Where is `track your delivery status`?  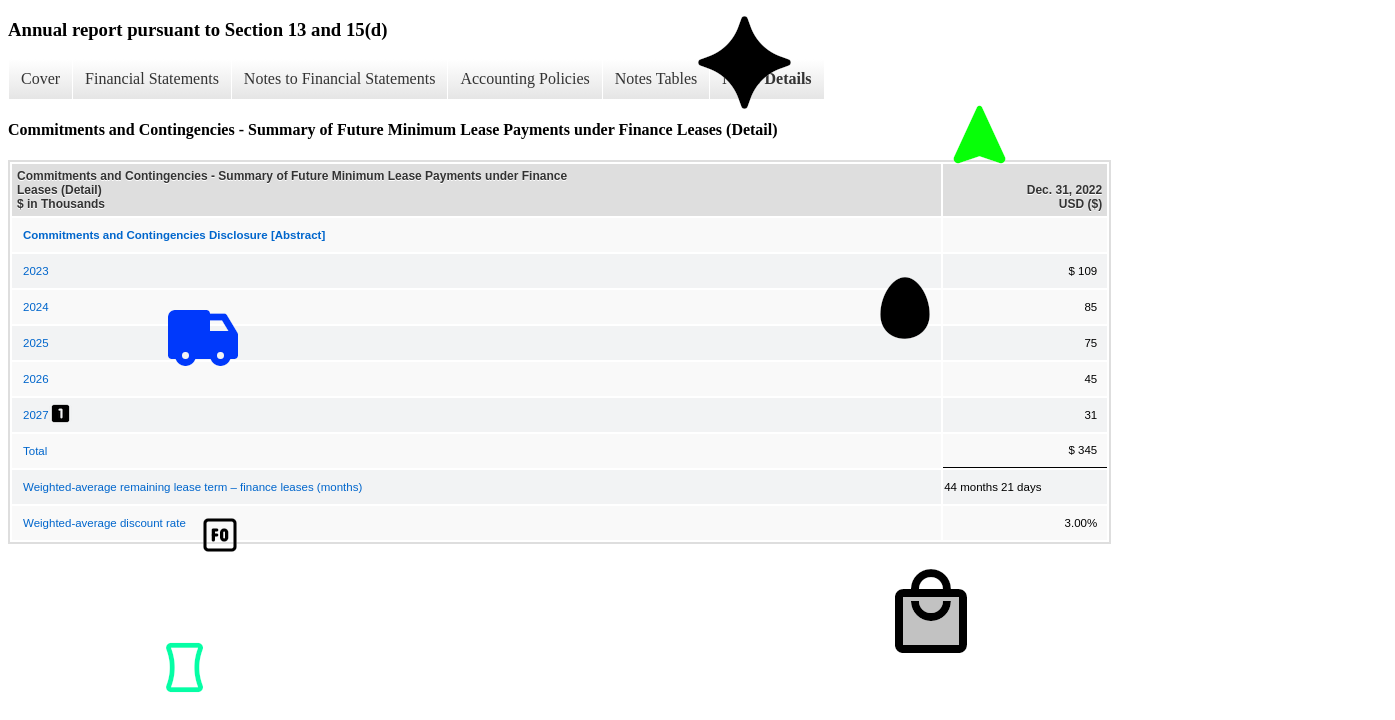 track your delivery status is located at coordinates (203, 338).